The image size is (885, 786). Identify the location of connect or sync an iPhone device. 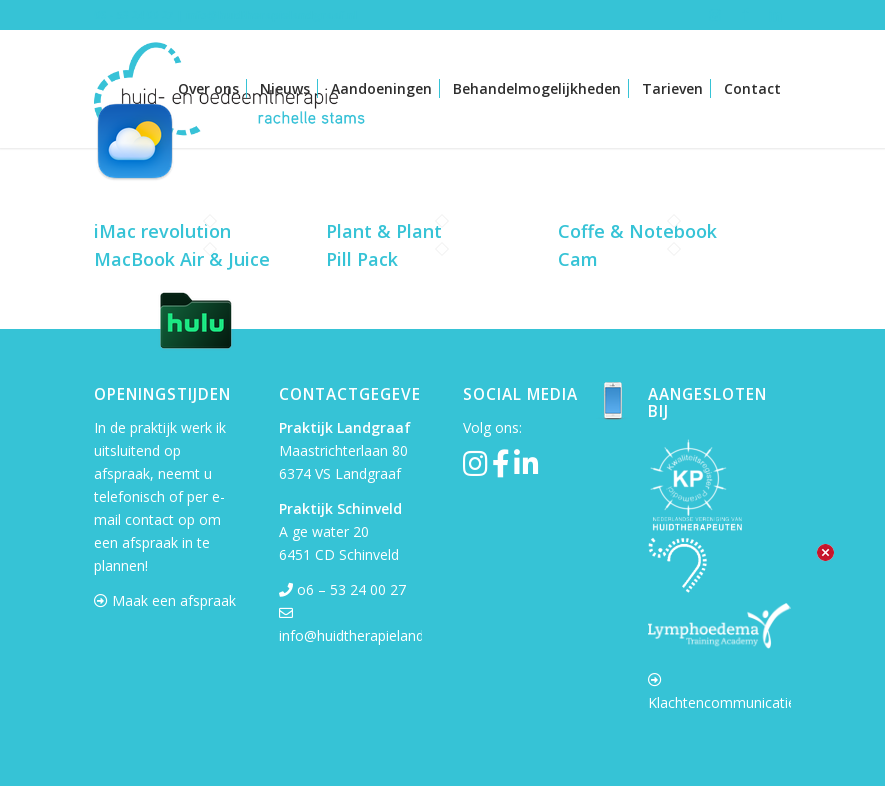
(613, 401).